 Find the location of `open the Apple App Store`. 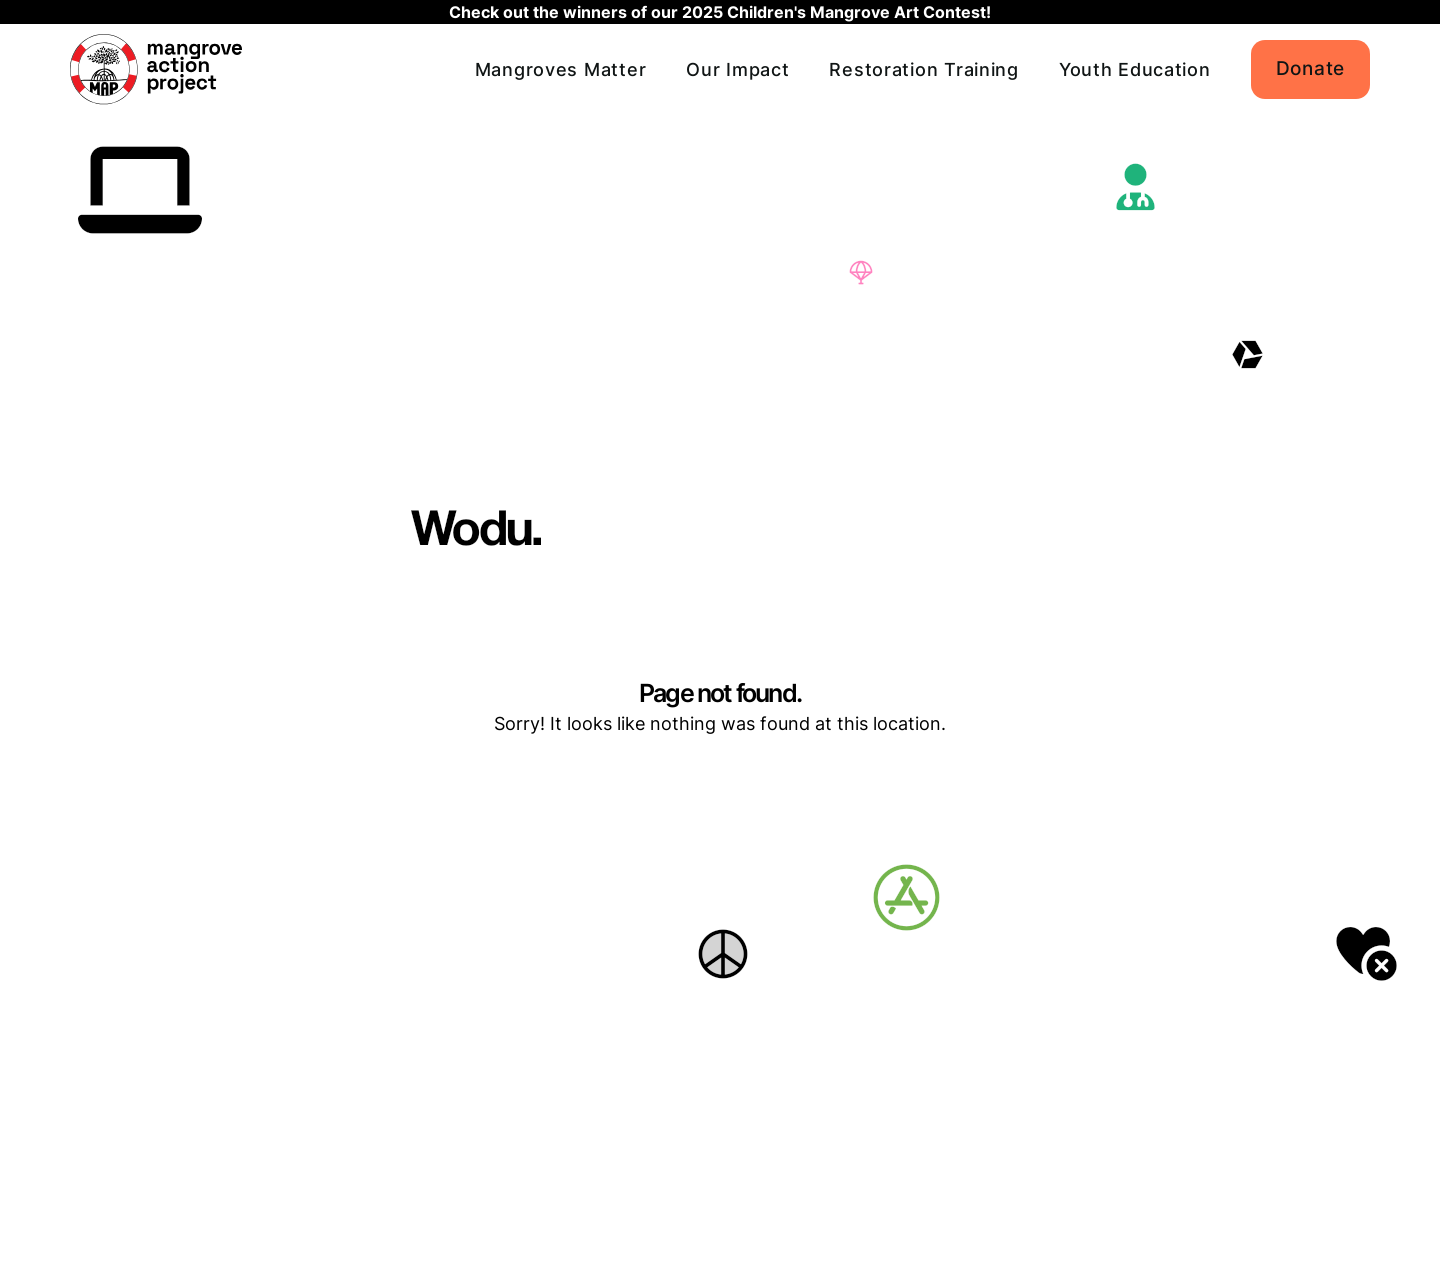

open the Apple App Store is located at coordinates (906, 897).